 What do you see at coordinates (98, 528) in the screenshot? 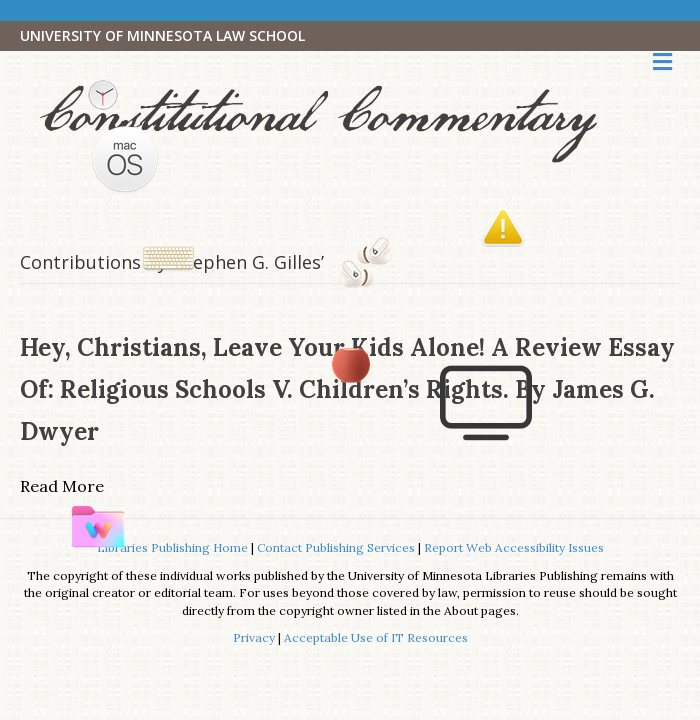
I see `open wondershare creative center folder` at bounding box center [98, 528].